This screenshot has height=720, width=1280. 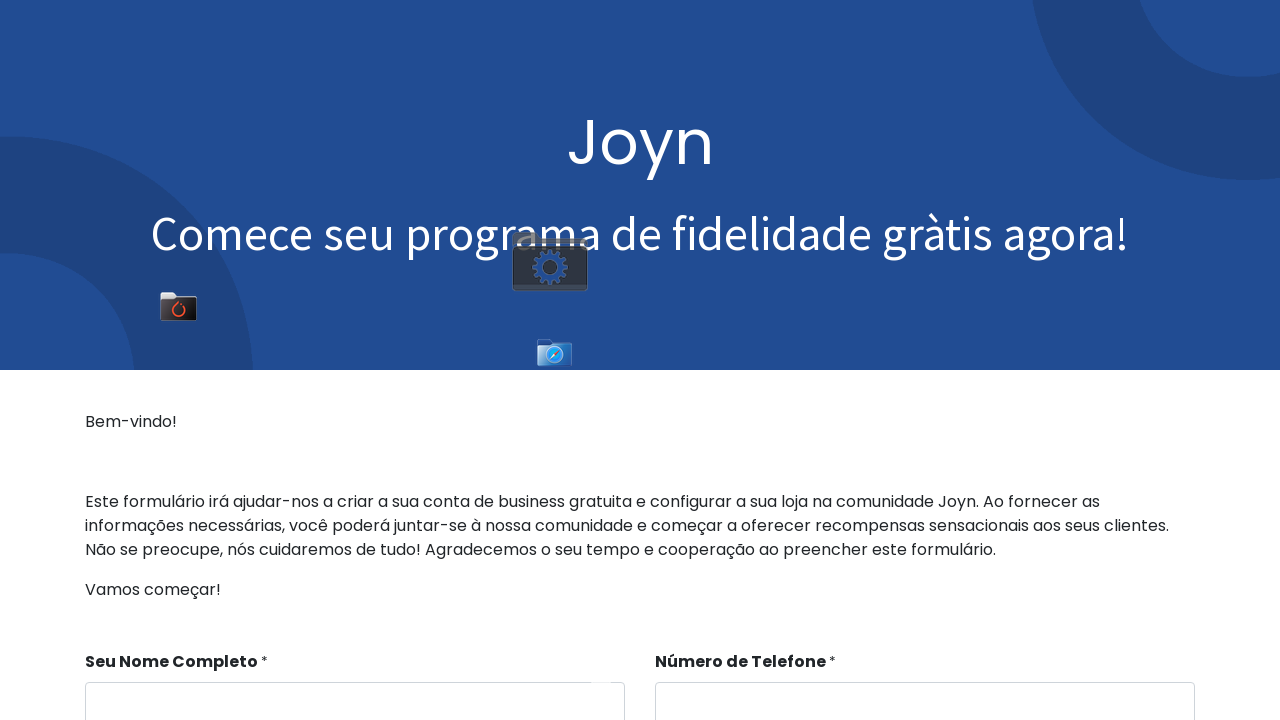 What do you see at coordinates (601, 674) in the screenshot?
I see `access your favorites in the media library` at bounding box center [601, 674].